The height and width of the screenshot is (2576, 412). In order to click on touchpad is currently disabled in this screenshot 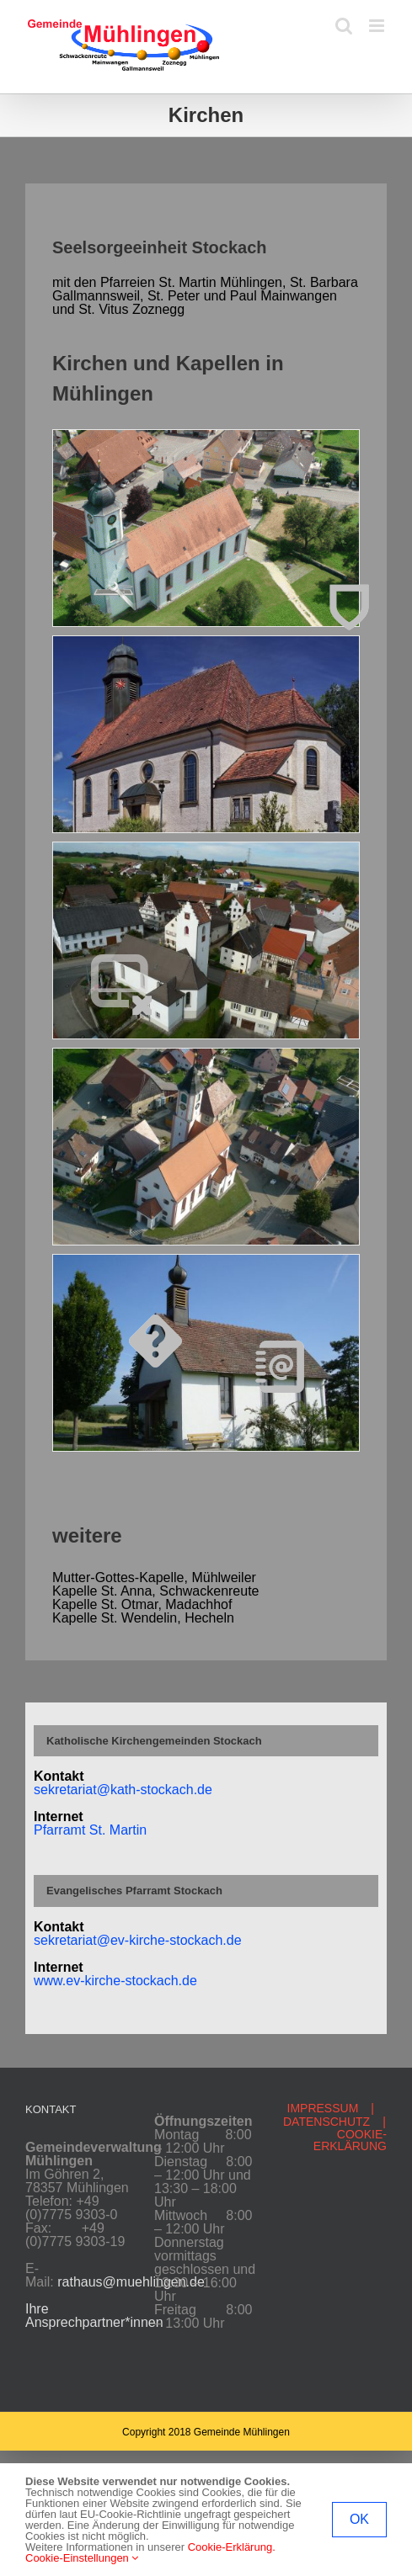, I will do `click(121, 985)`.